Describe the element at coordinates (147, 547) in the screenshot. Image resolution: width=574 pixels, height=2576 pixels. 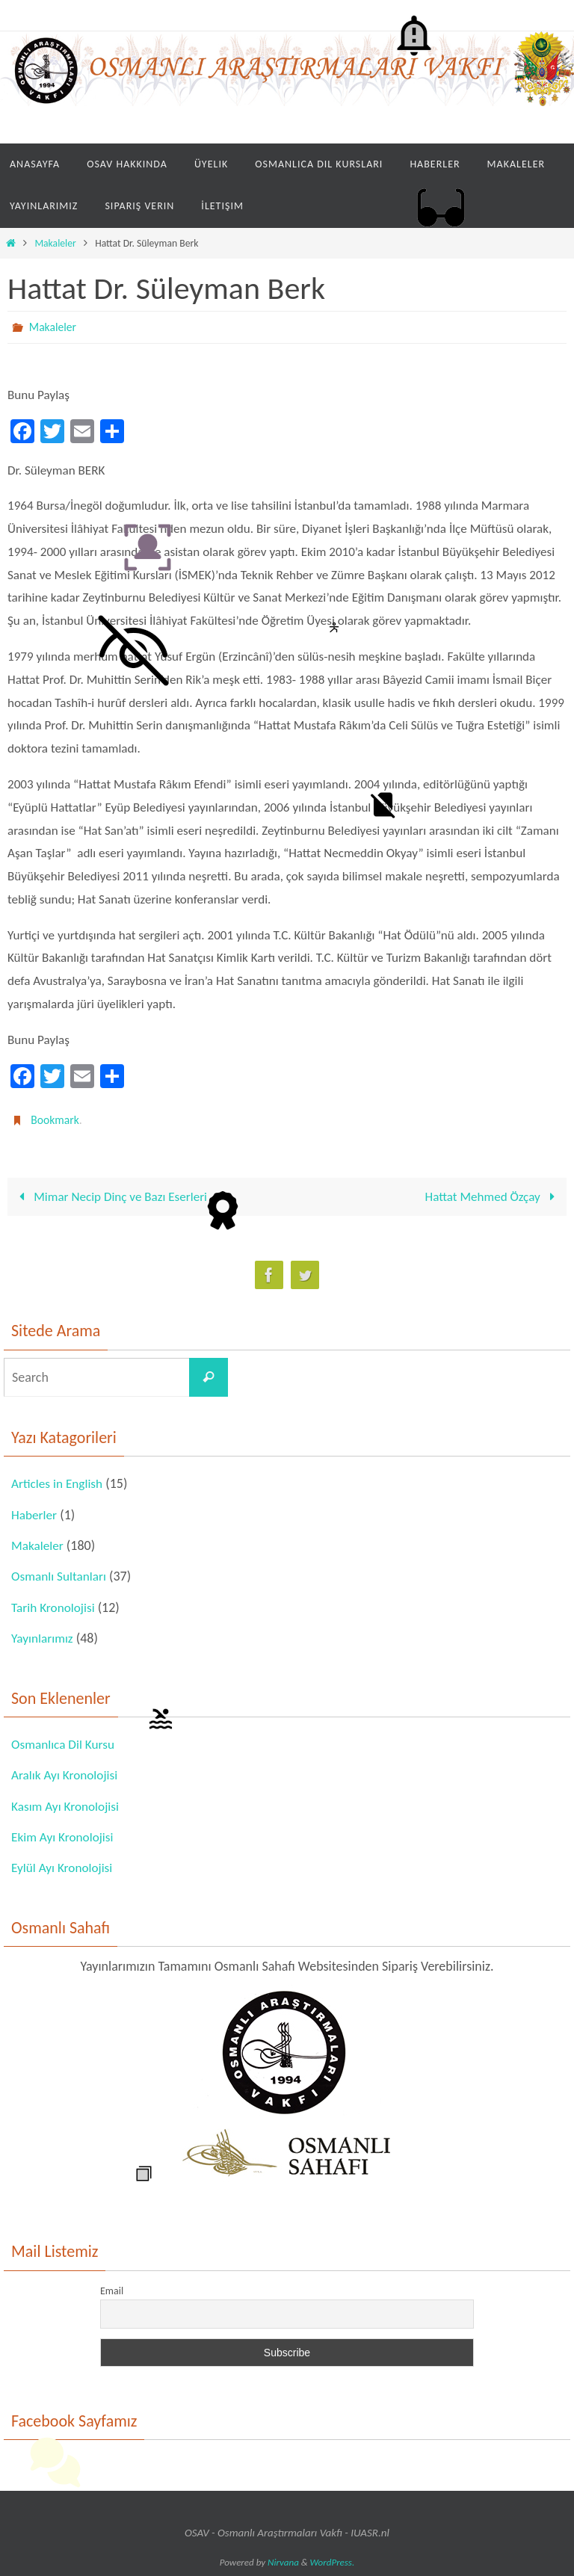
I see `focus on current user profile` at that location.